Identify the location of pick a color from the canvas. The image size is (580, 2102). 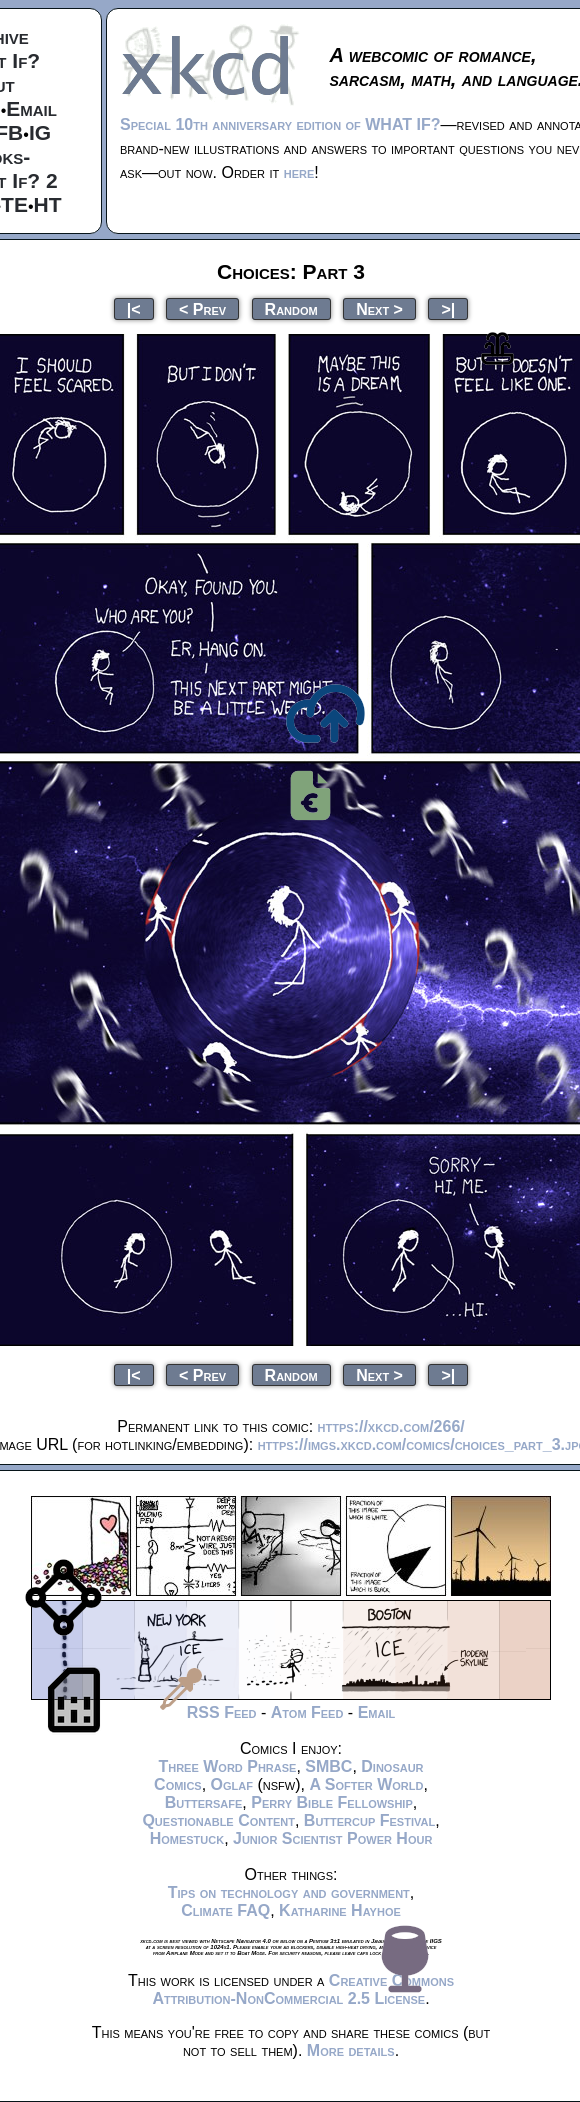
(181, 1689).